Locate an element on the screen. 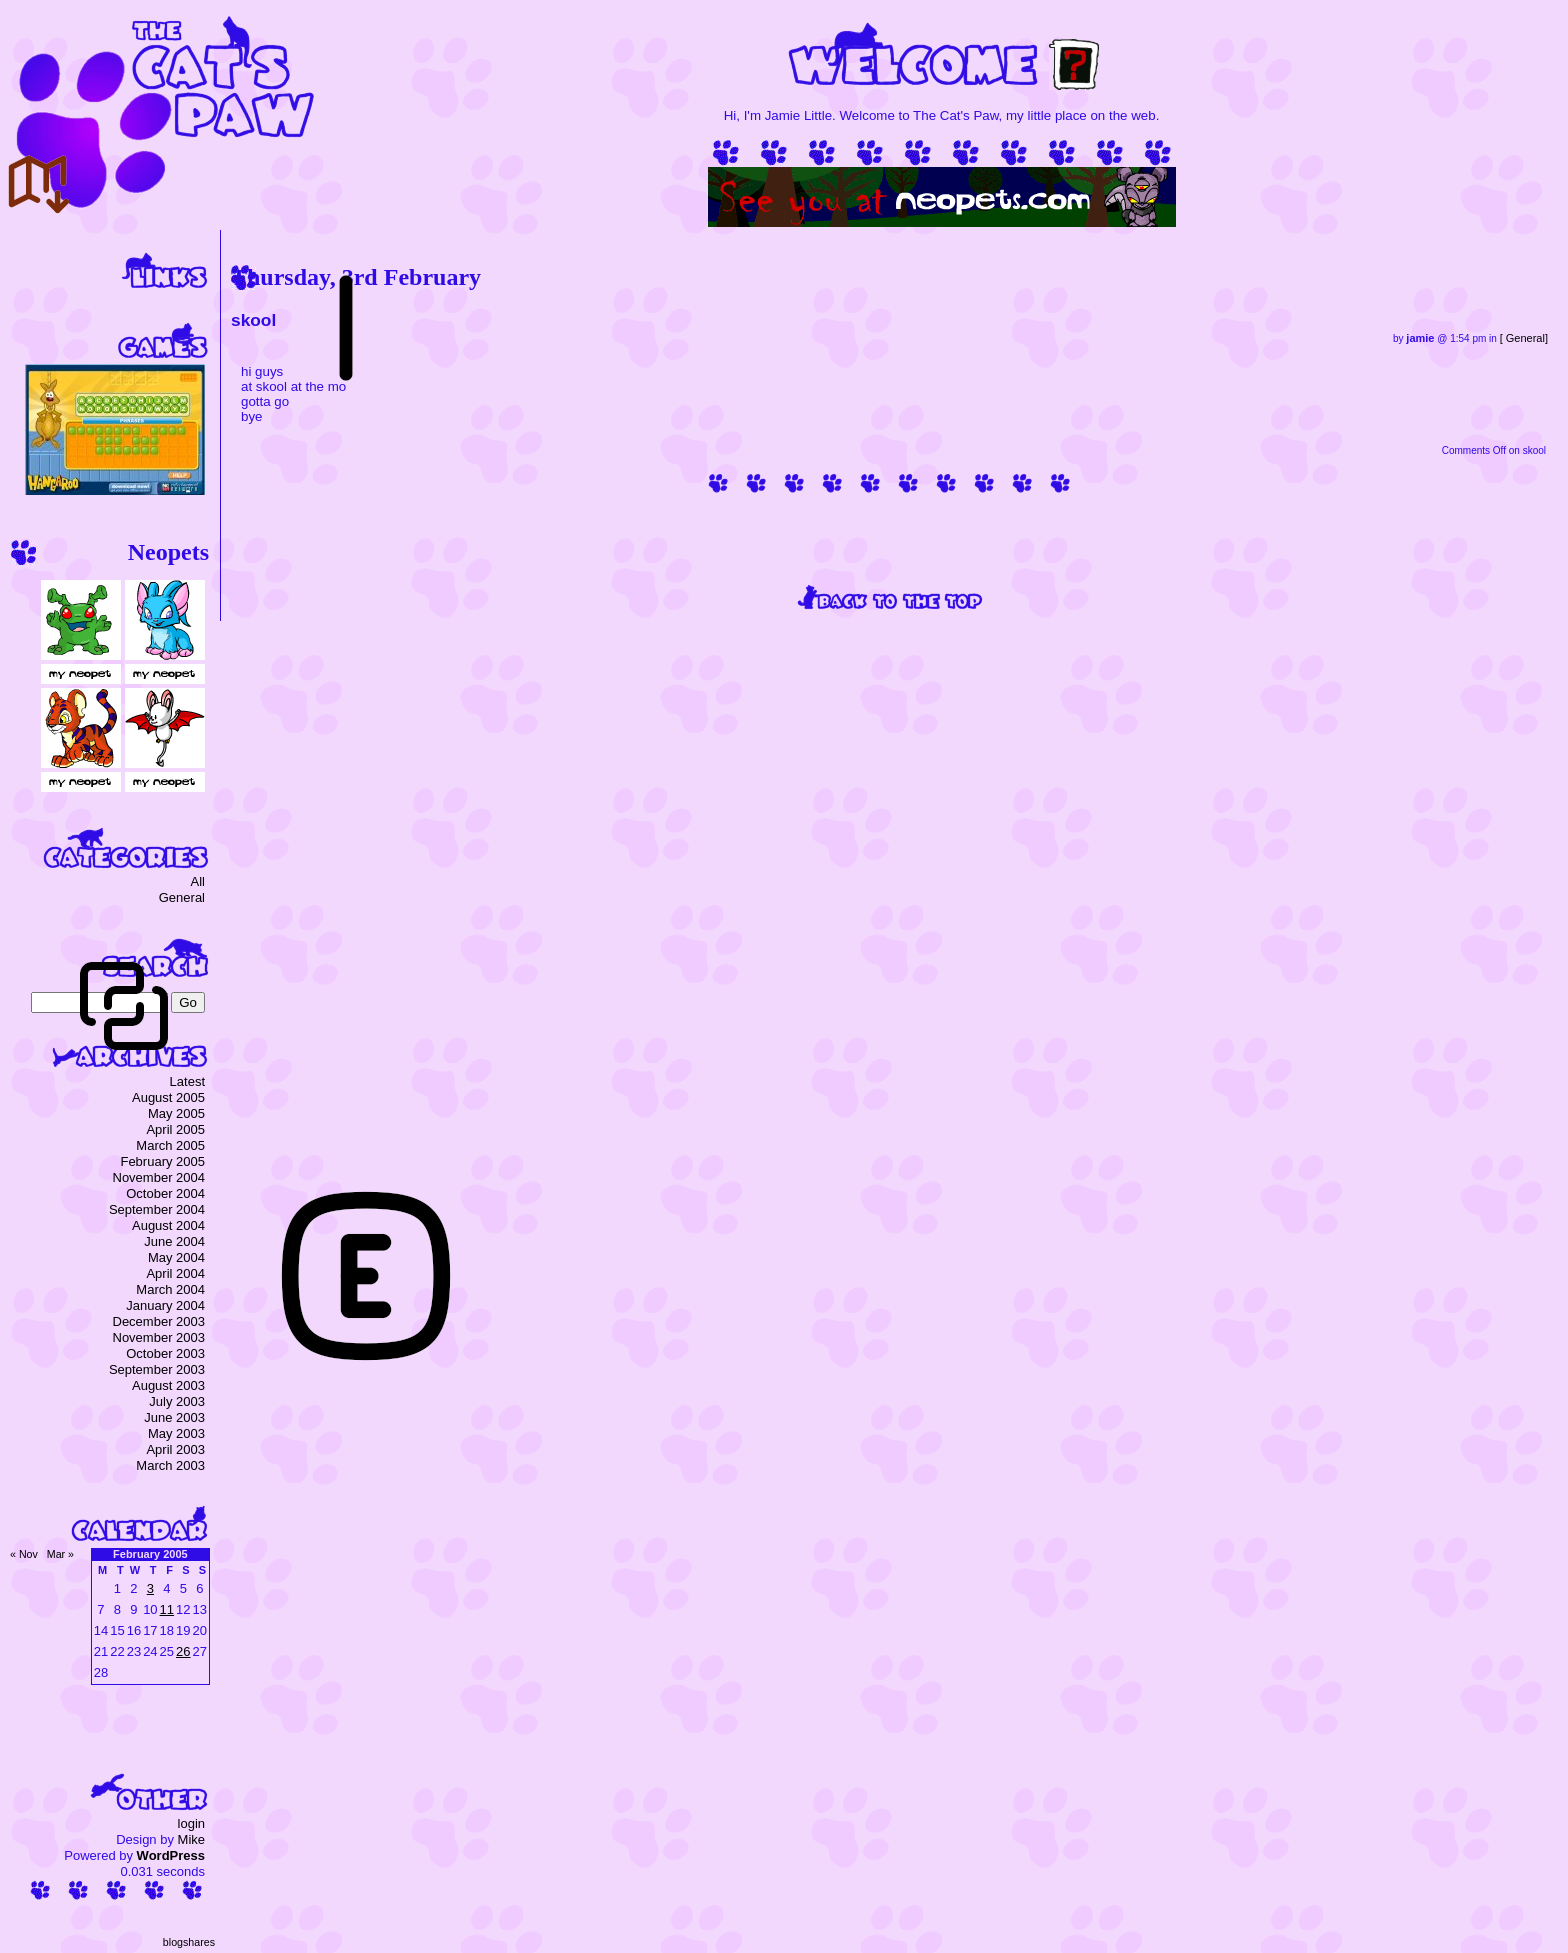 The height and width of the screenshot is (1953, 1568). indicates an item starting with the letter E is located at coordinates (366, 1276).